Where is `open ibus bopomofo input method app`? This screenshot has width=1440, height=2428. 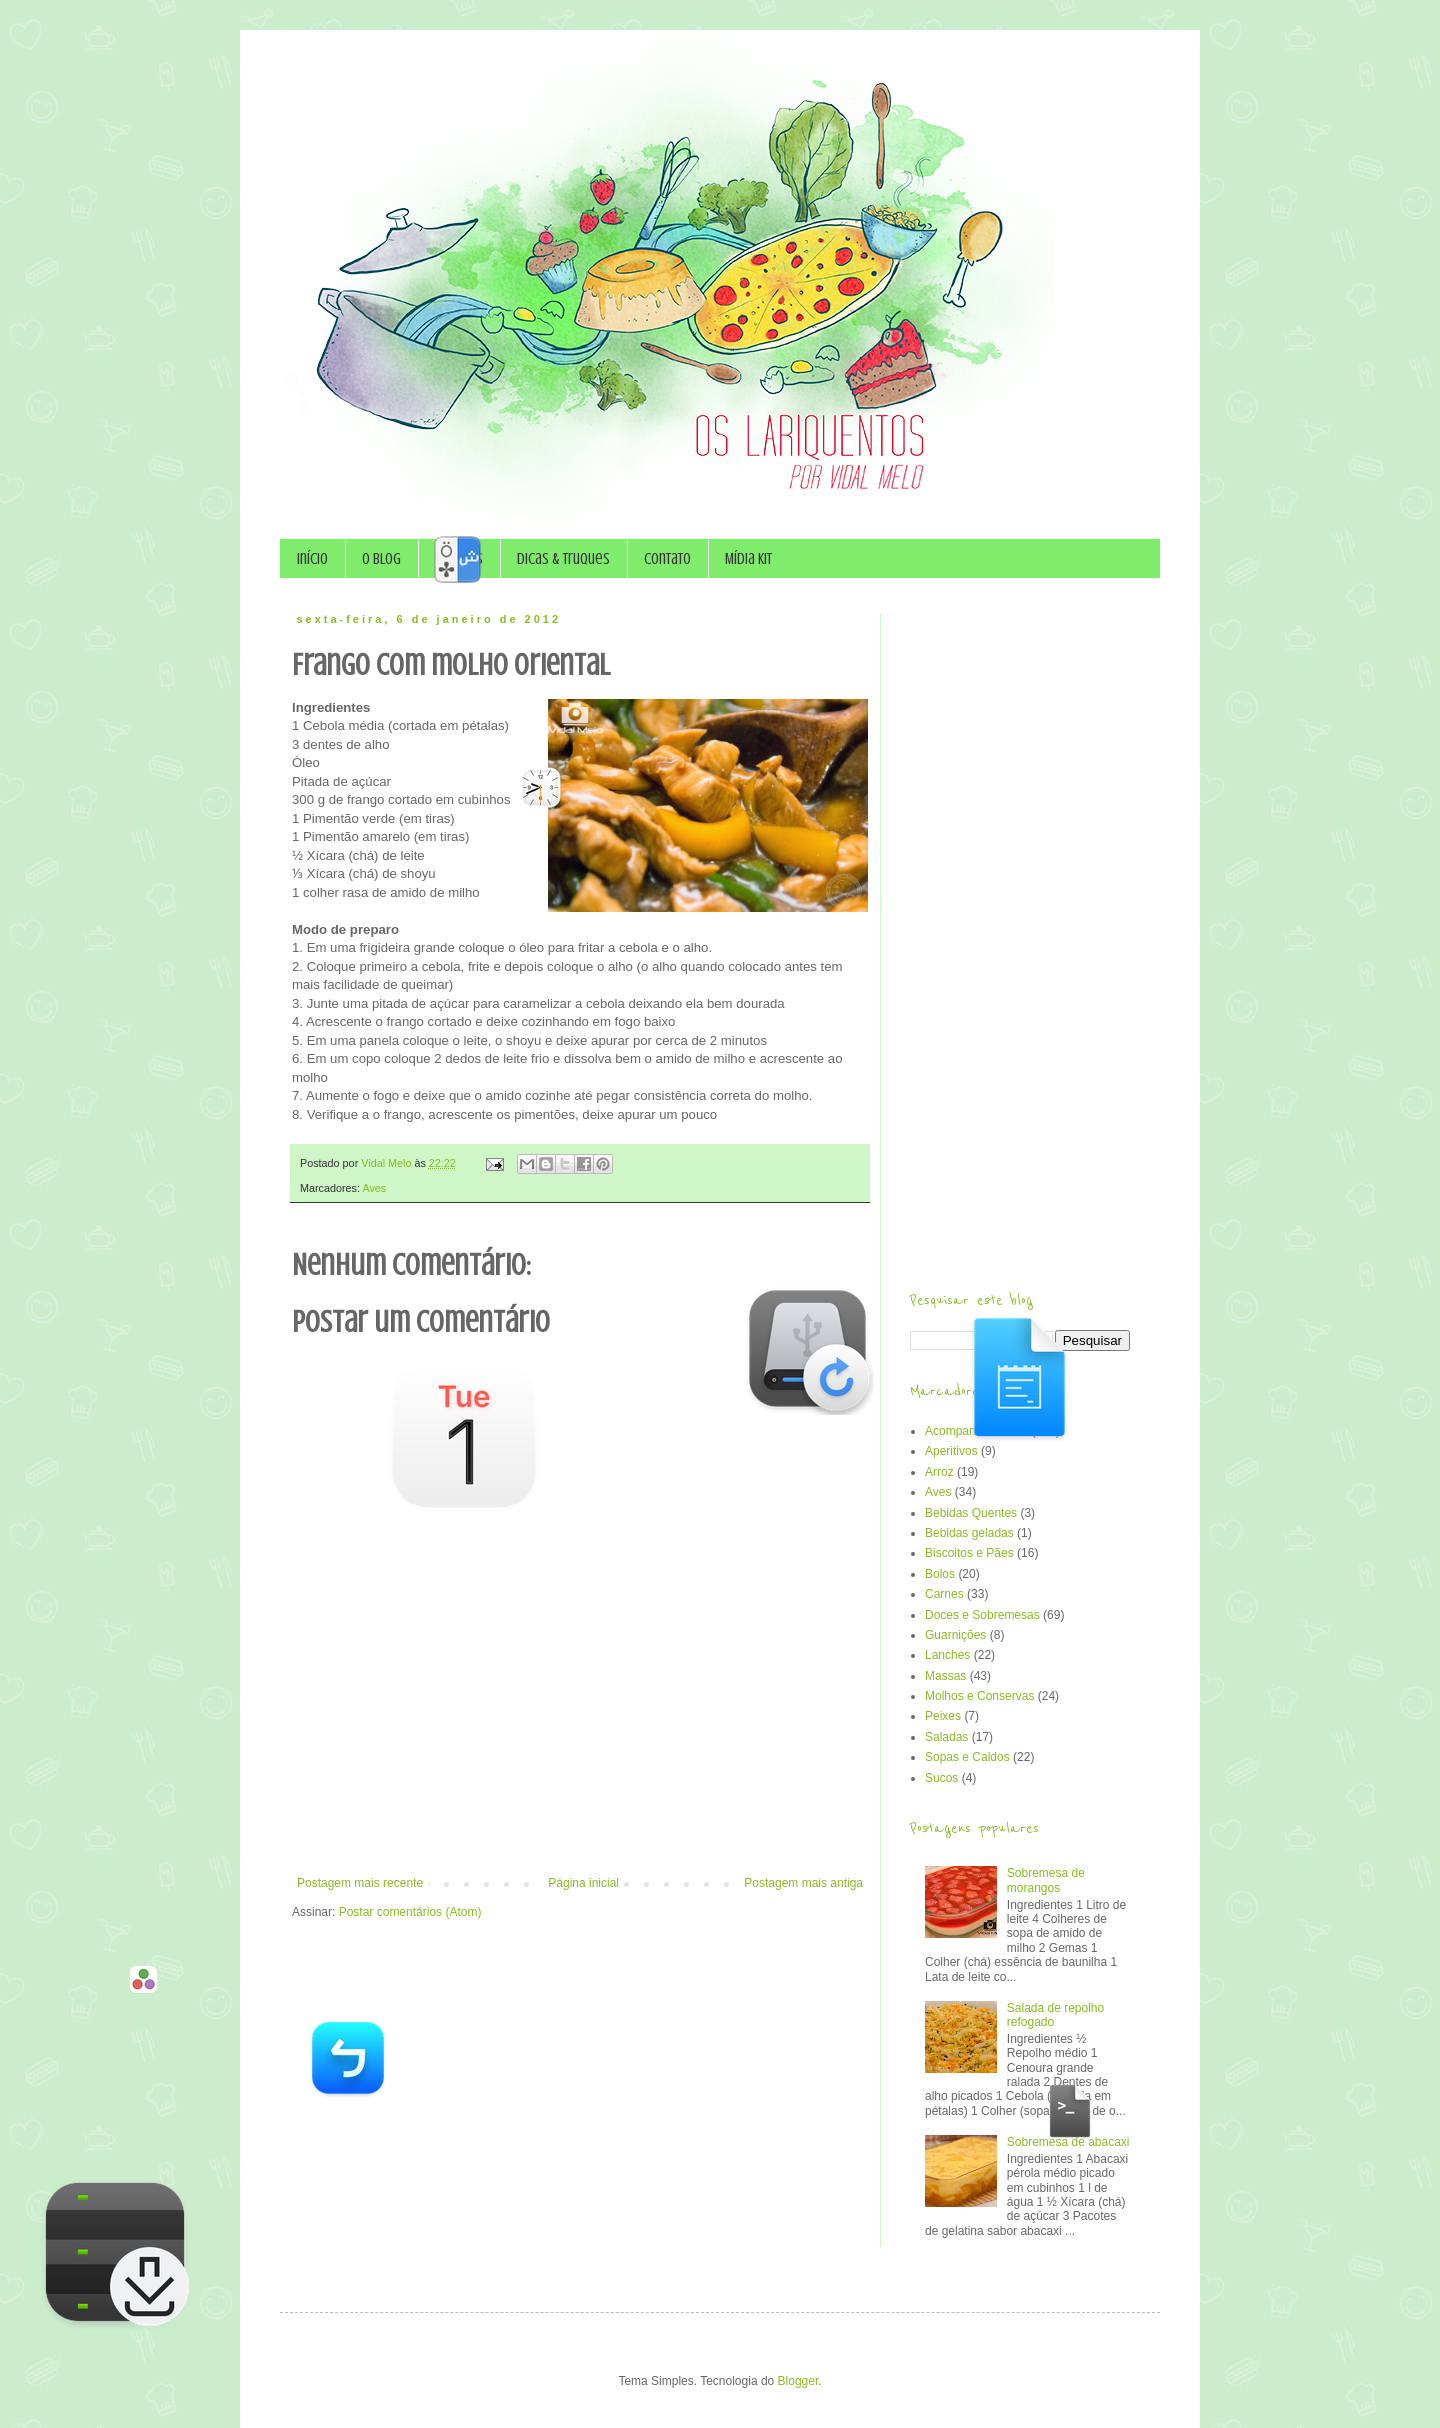
open ibus bopomofo input method app is located at coordinates (348, 2058).